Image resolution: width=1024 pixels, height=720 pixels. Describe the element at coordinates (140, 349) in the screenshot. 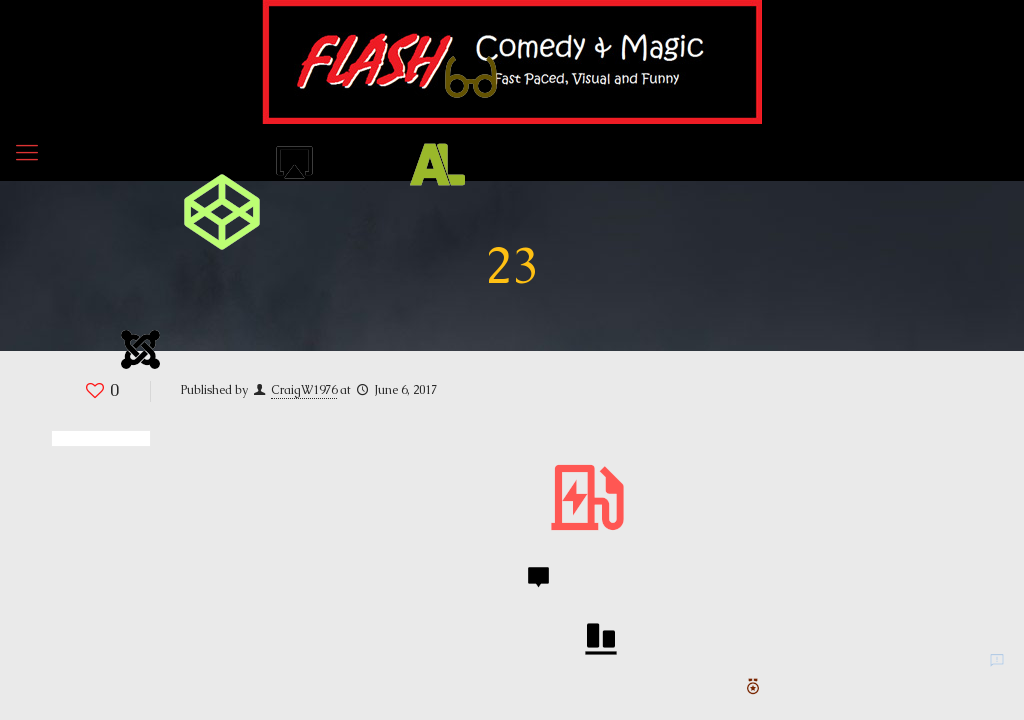

I see `Joomla content management system logo` at that location.